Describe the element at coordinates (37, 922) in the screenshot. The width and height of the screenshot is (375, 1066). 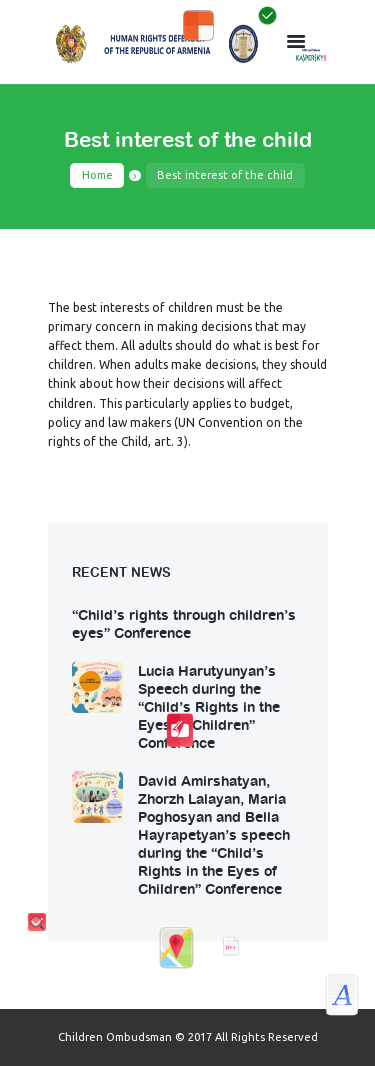
I see `open system configuration tool` at that location.